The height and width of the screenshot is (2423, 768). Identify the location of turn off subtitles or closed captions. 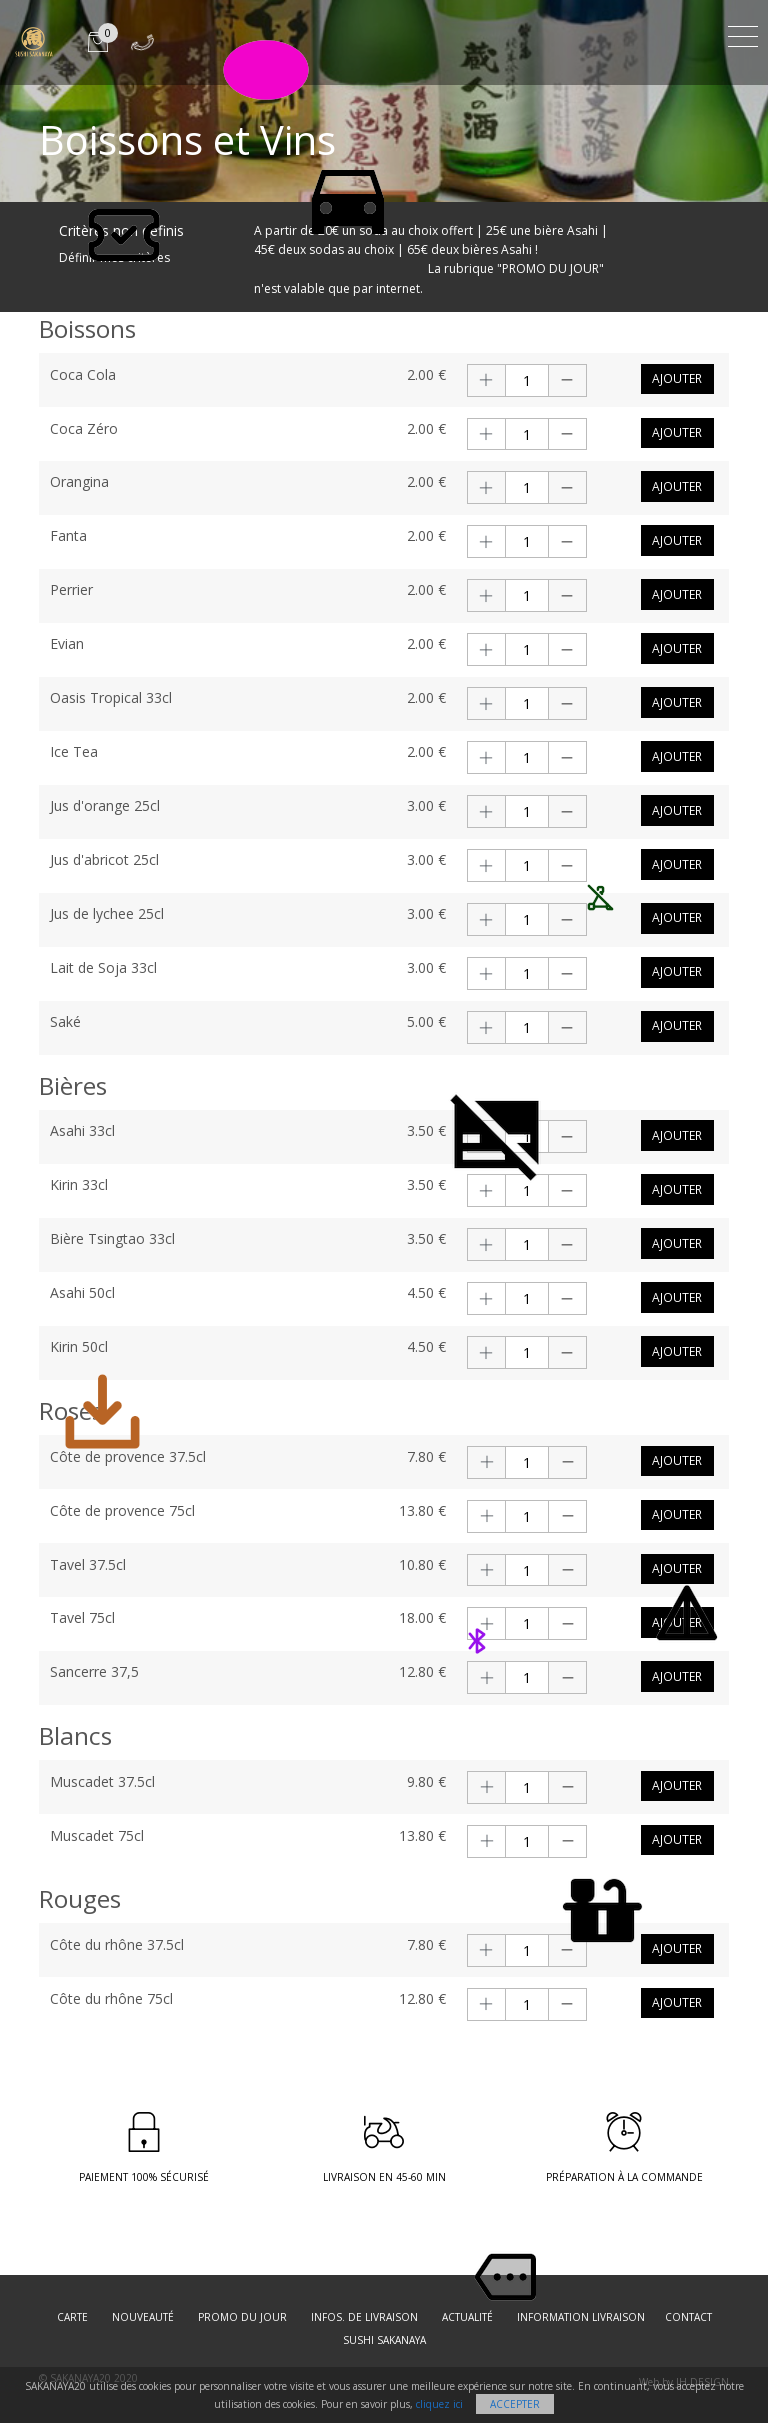
(496, 1134).